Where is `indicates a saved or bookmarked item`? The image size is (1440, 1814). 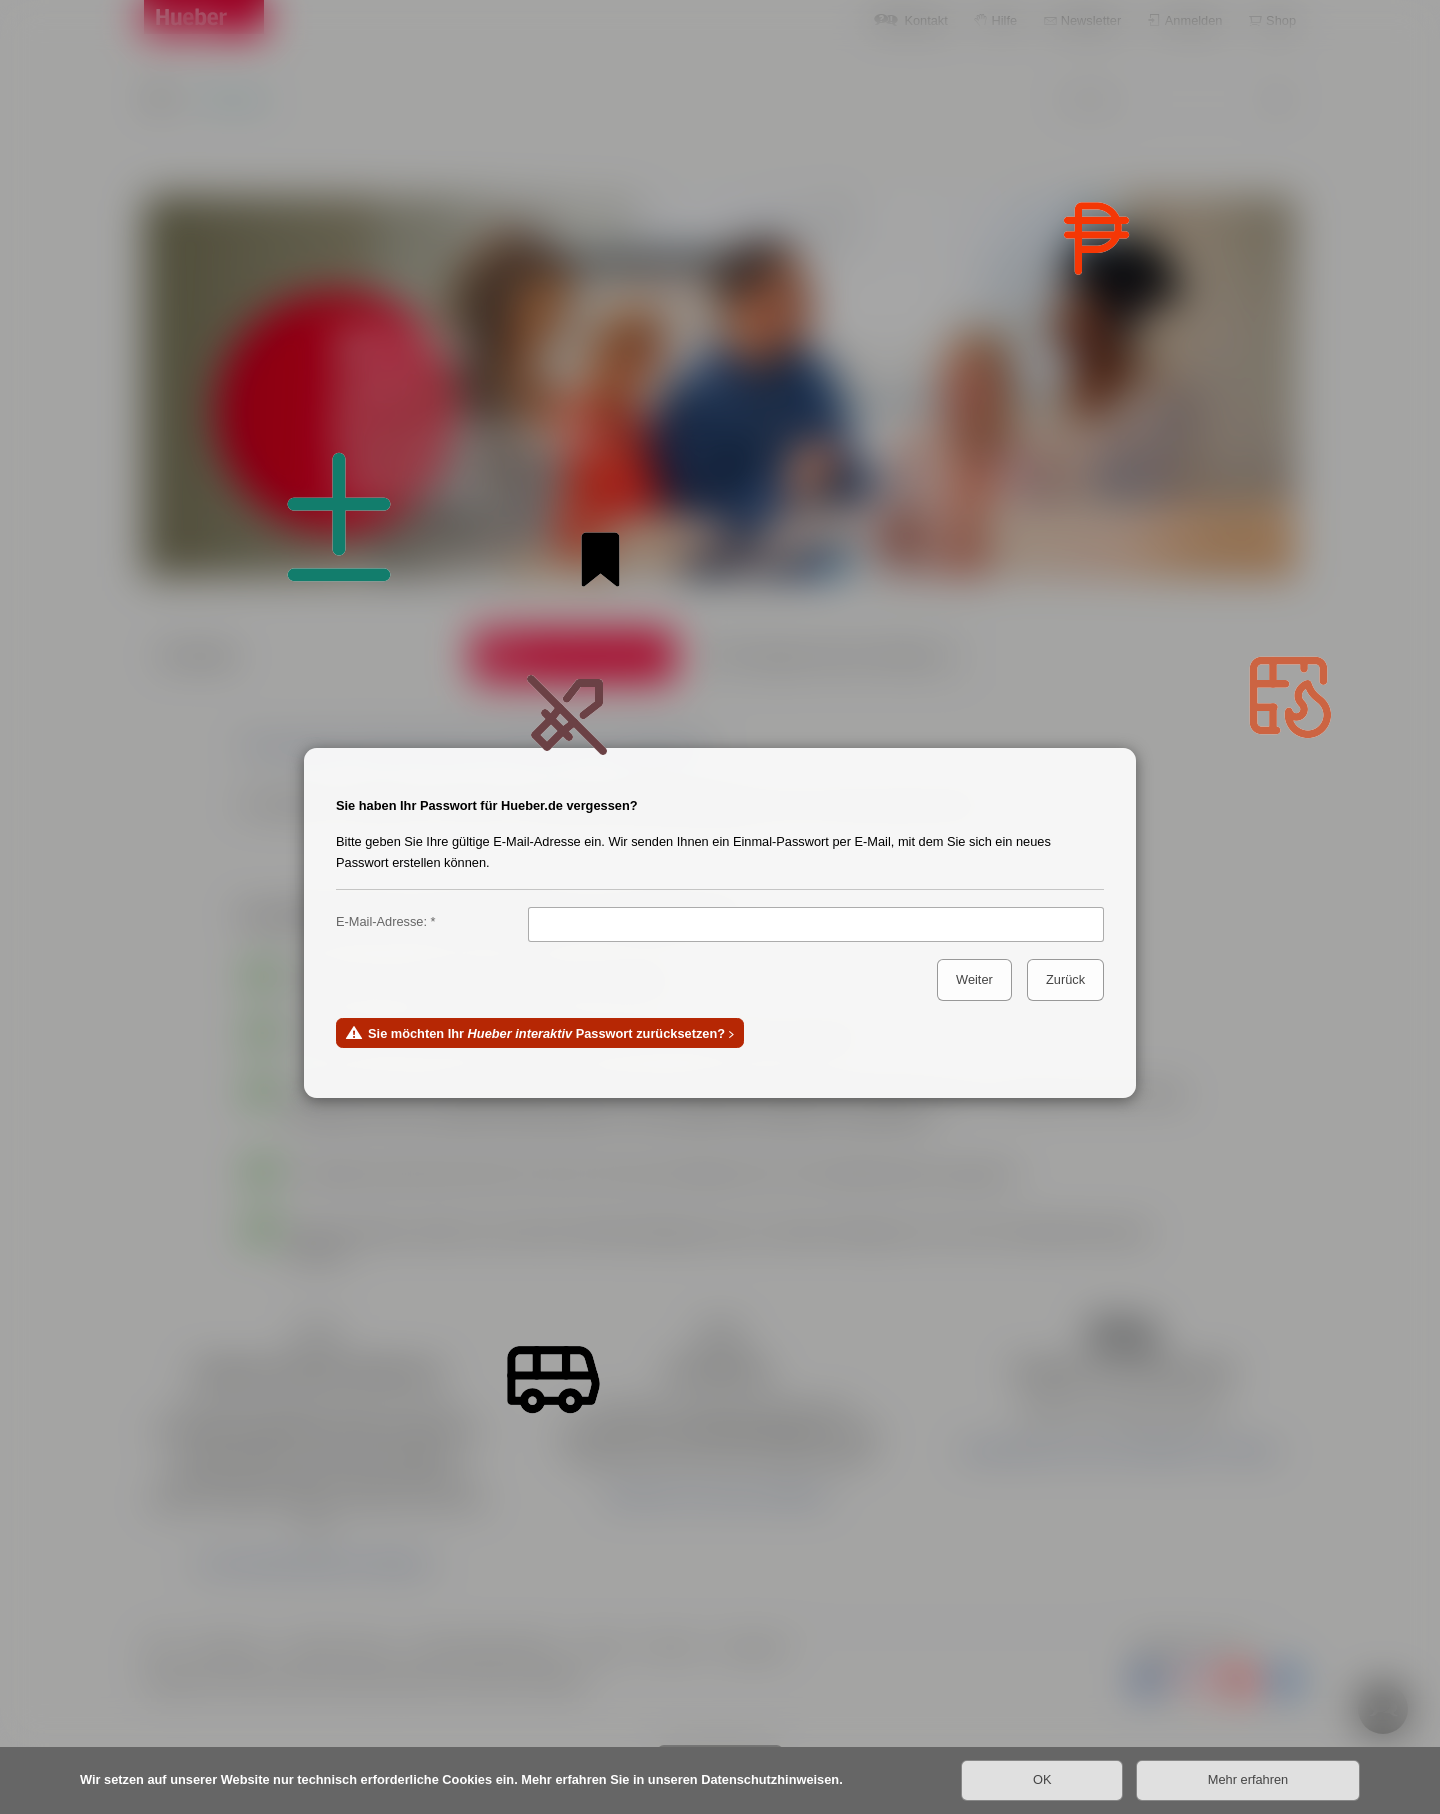
indicates a saved or bookmarked item is located at coordinates (600, 559).